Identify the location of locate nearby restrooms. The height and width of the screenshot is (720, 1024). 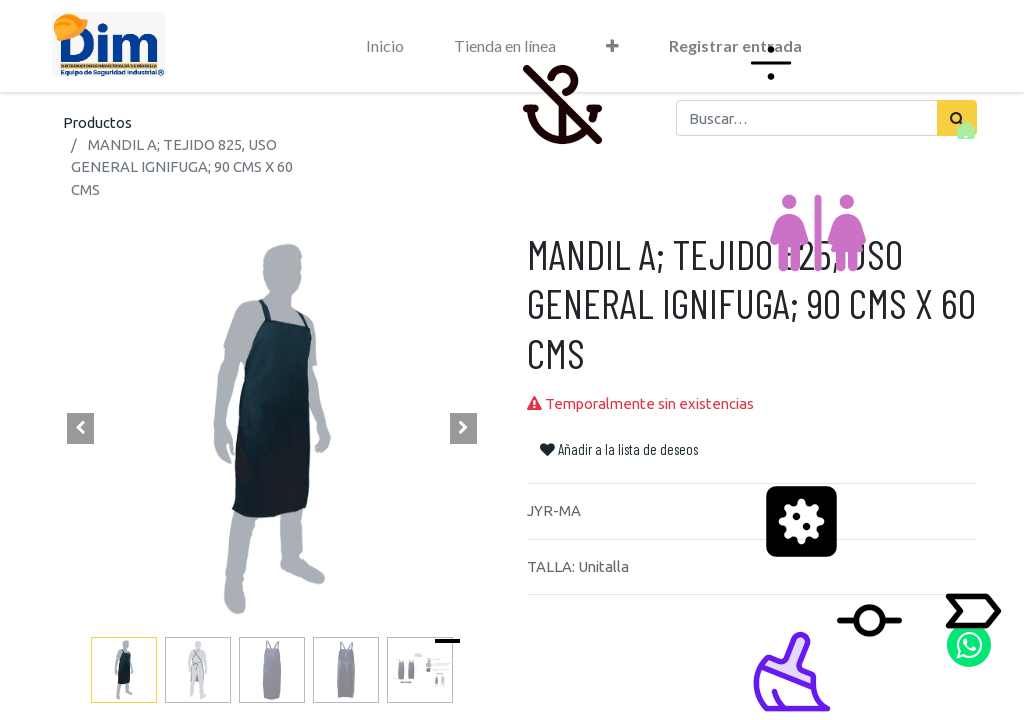
(818, 233).